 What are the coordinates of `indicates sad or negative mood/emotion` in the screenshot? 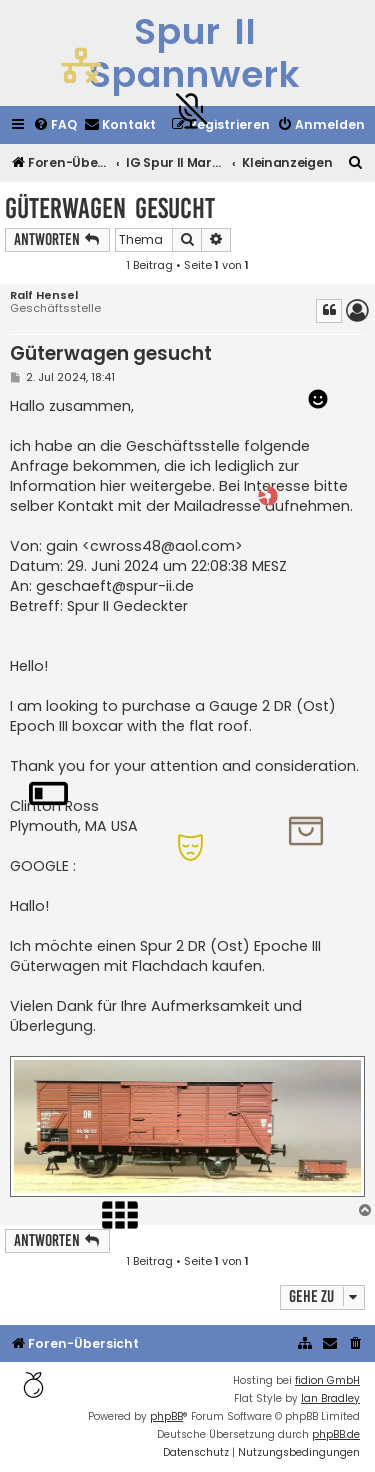 It's located at (190, 846).